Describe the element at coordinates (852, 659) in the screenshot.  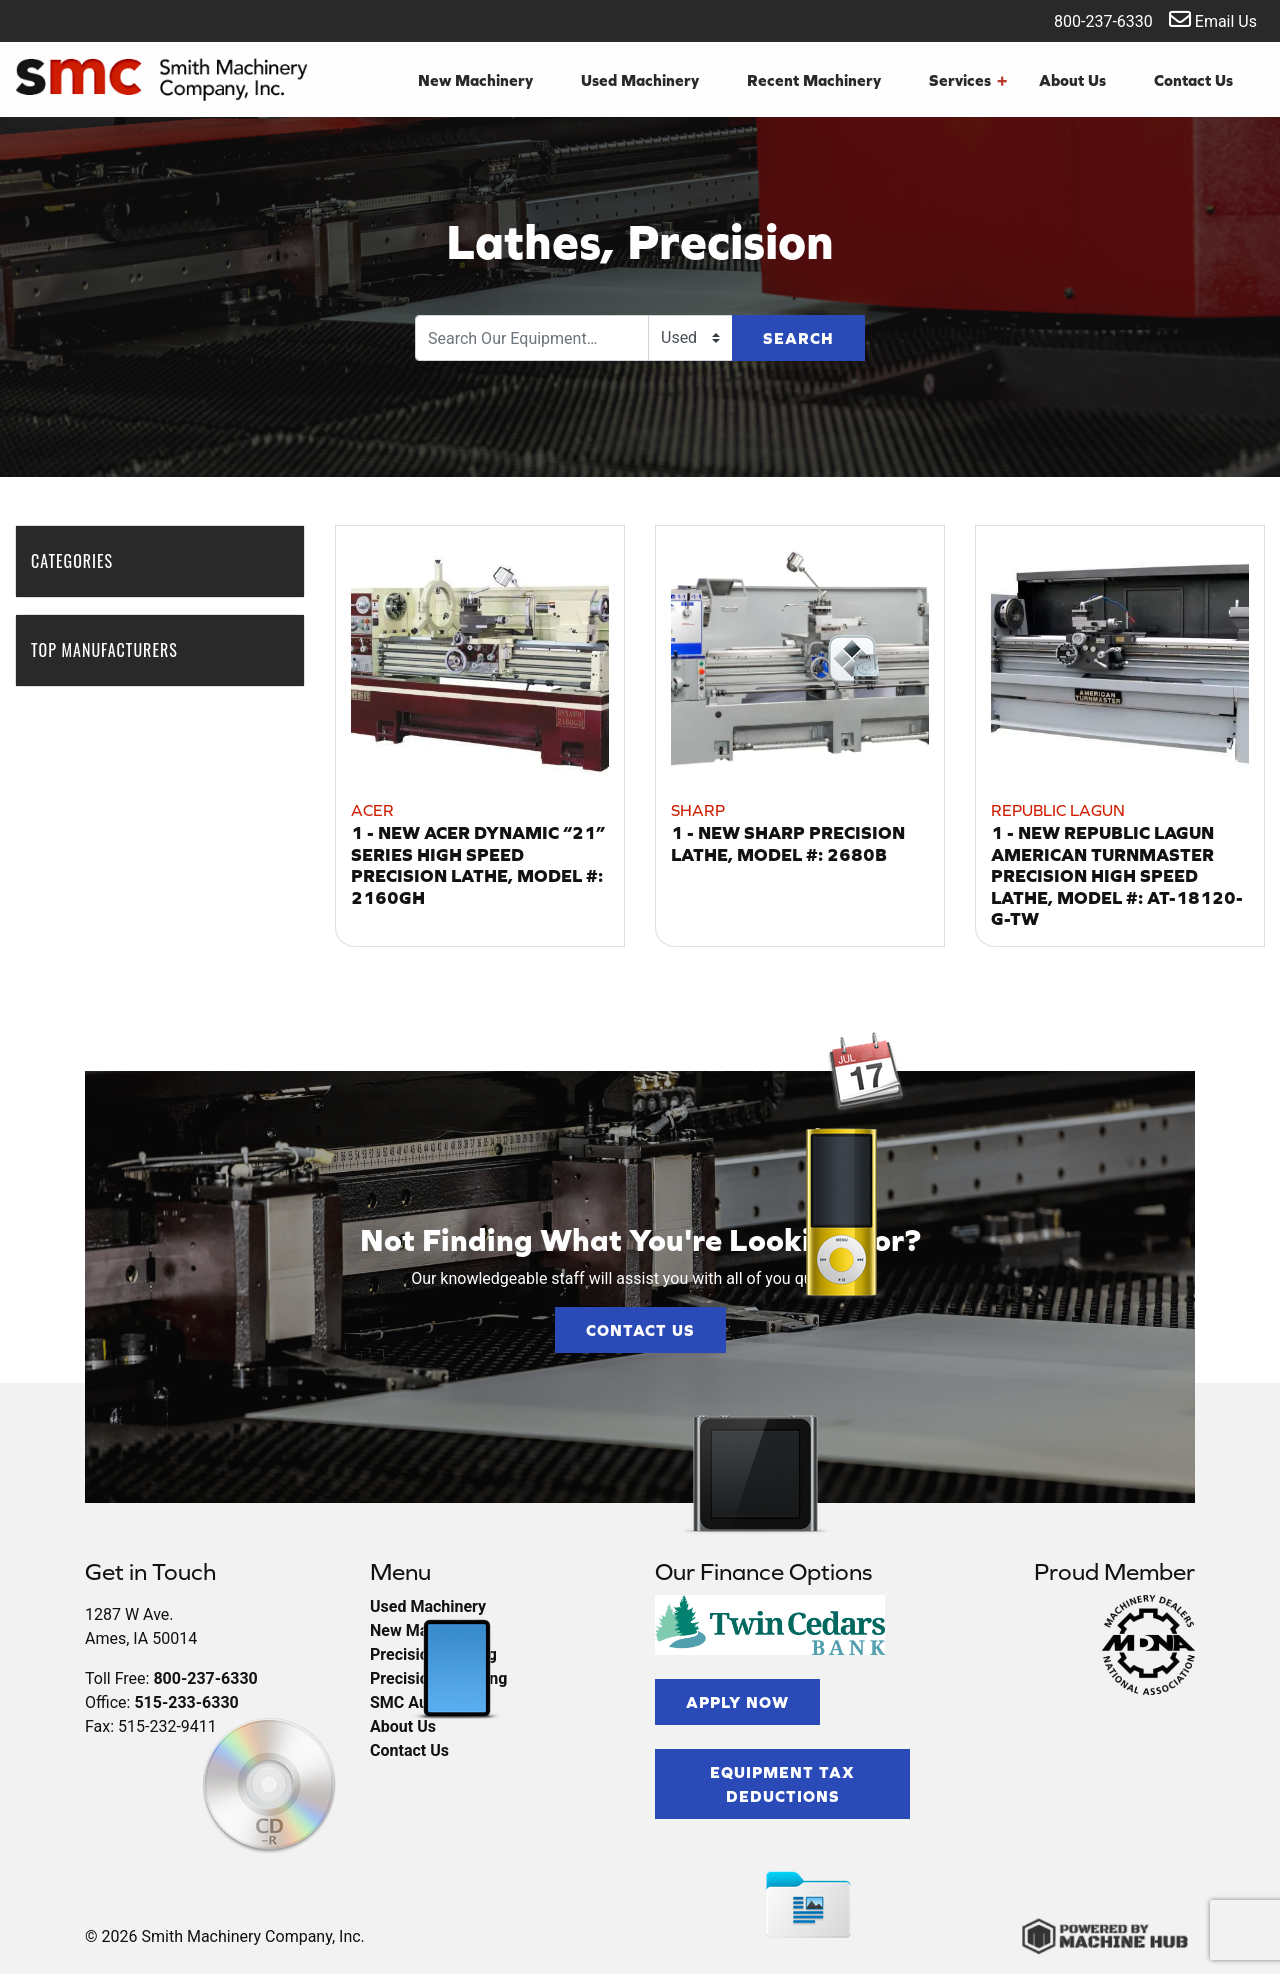
I see `launch boot camp assistant to install windows on your mac` at that location.